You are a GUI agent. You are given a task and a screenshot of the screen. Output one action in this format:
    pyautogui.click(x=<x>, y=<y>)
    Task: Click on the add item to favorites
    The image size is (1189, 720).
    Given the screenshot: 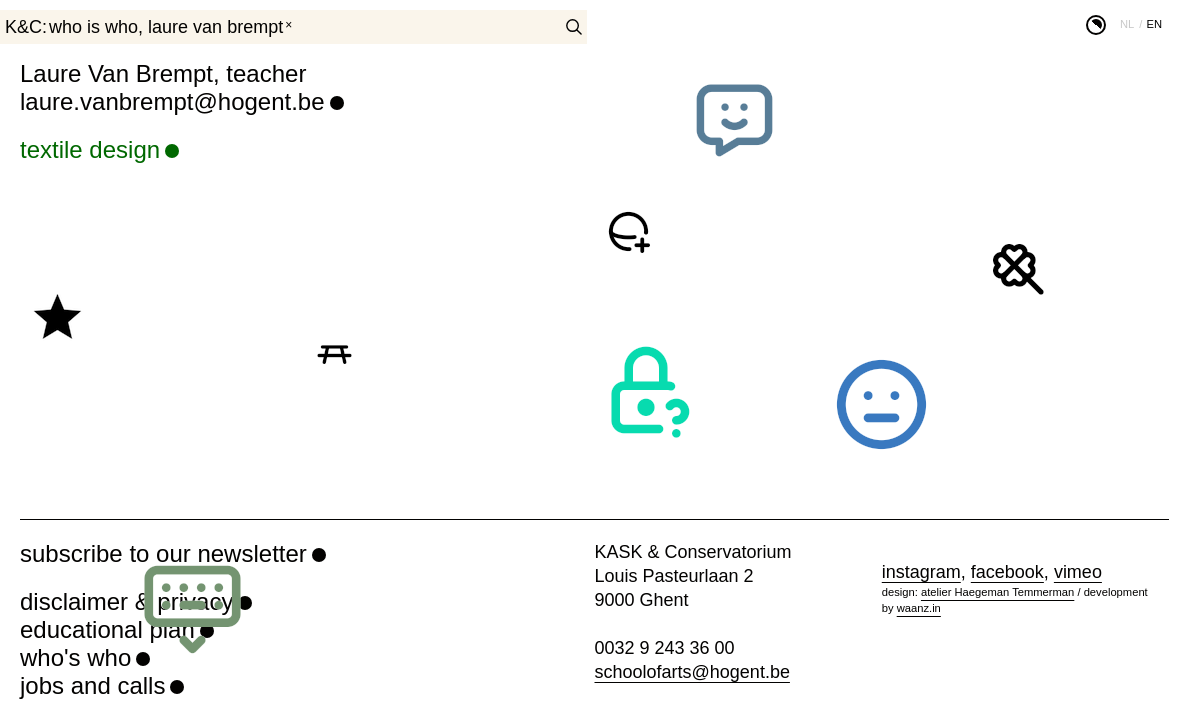 What is the action you would take?
    pyautogui.click(x=57, y=317)
    